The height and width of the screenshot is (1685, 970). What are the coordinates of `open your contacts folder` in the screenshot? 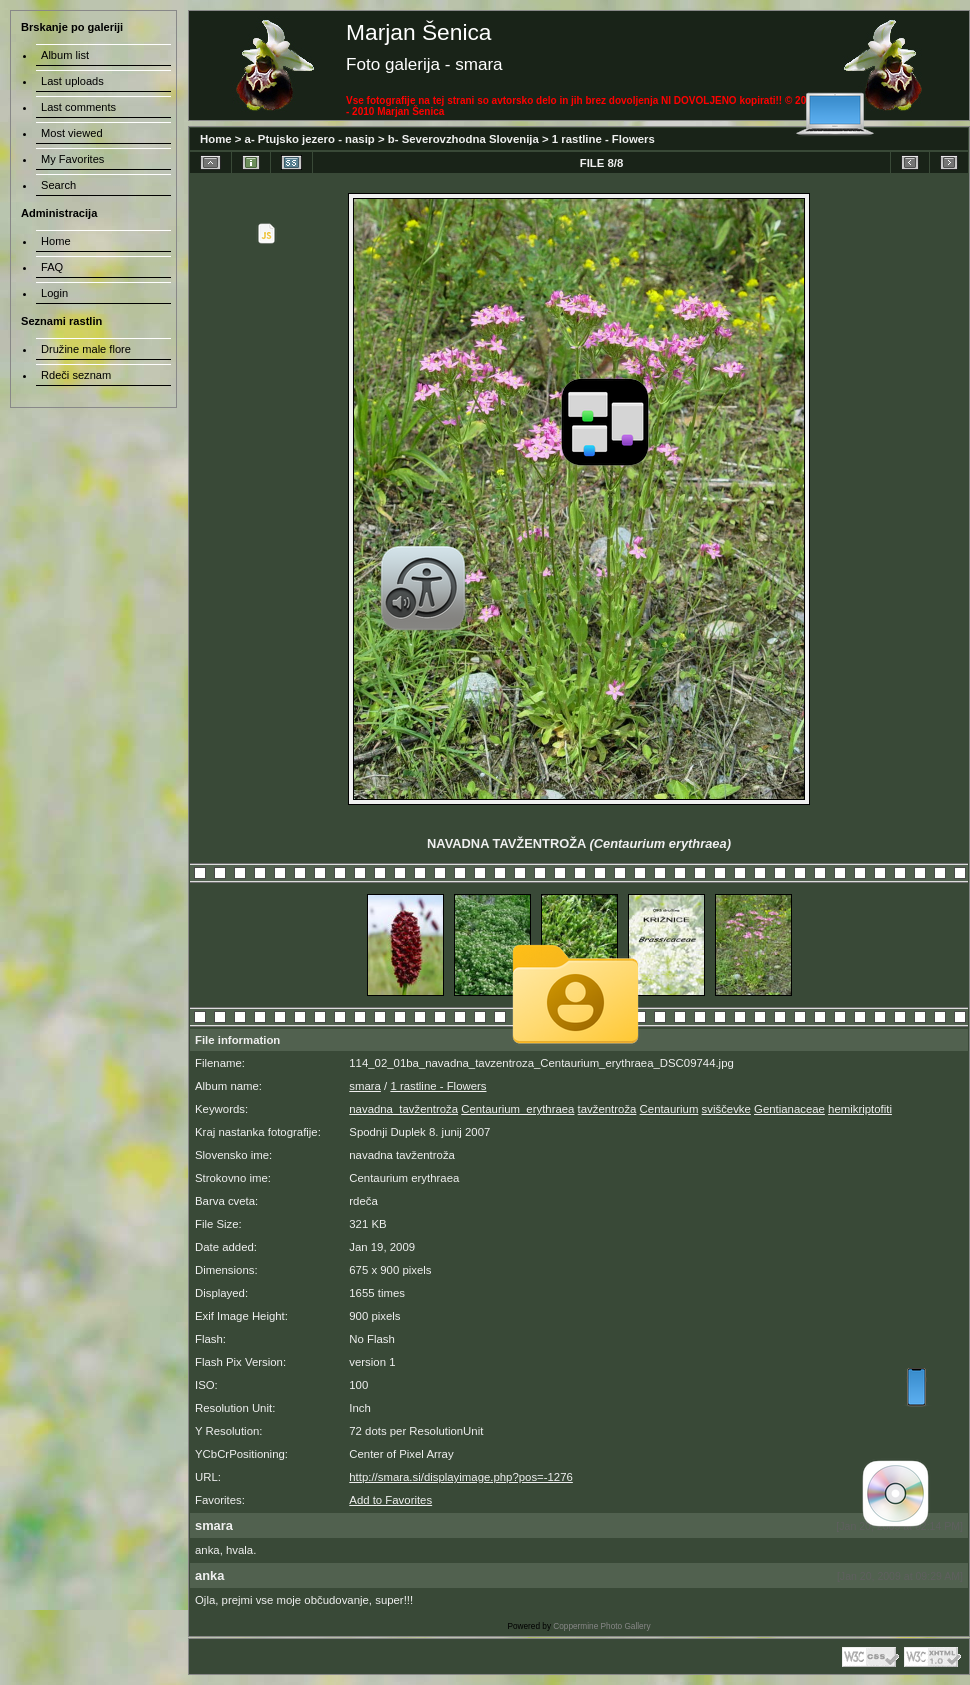 It's located at (575, 997).